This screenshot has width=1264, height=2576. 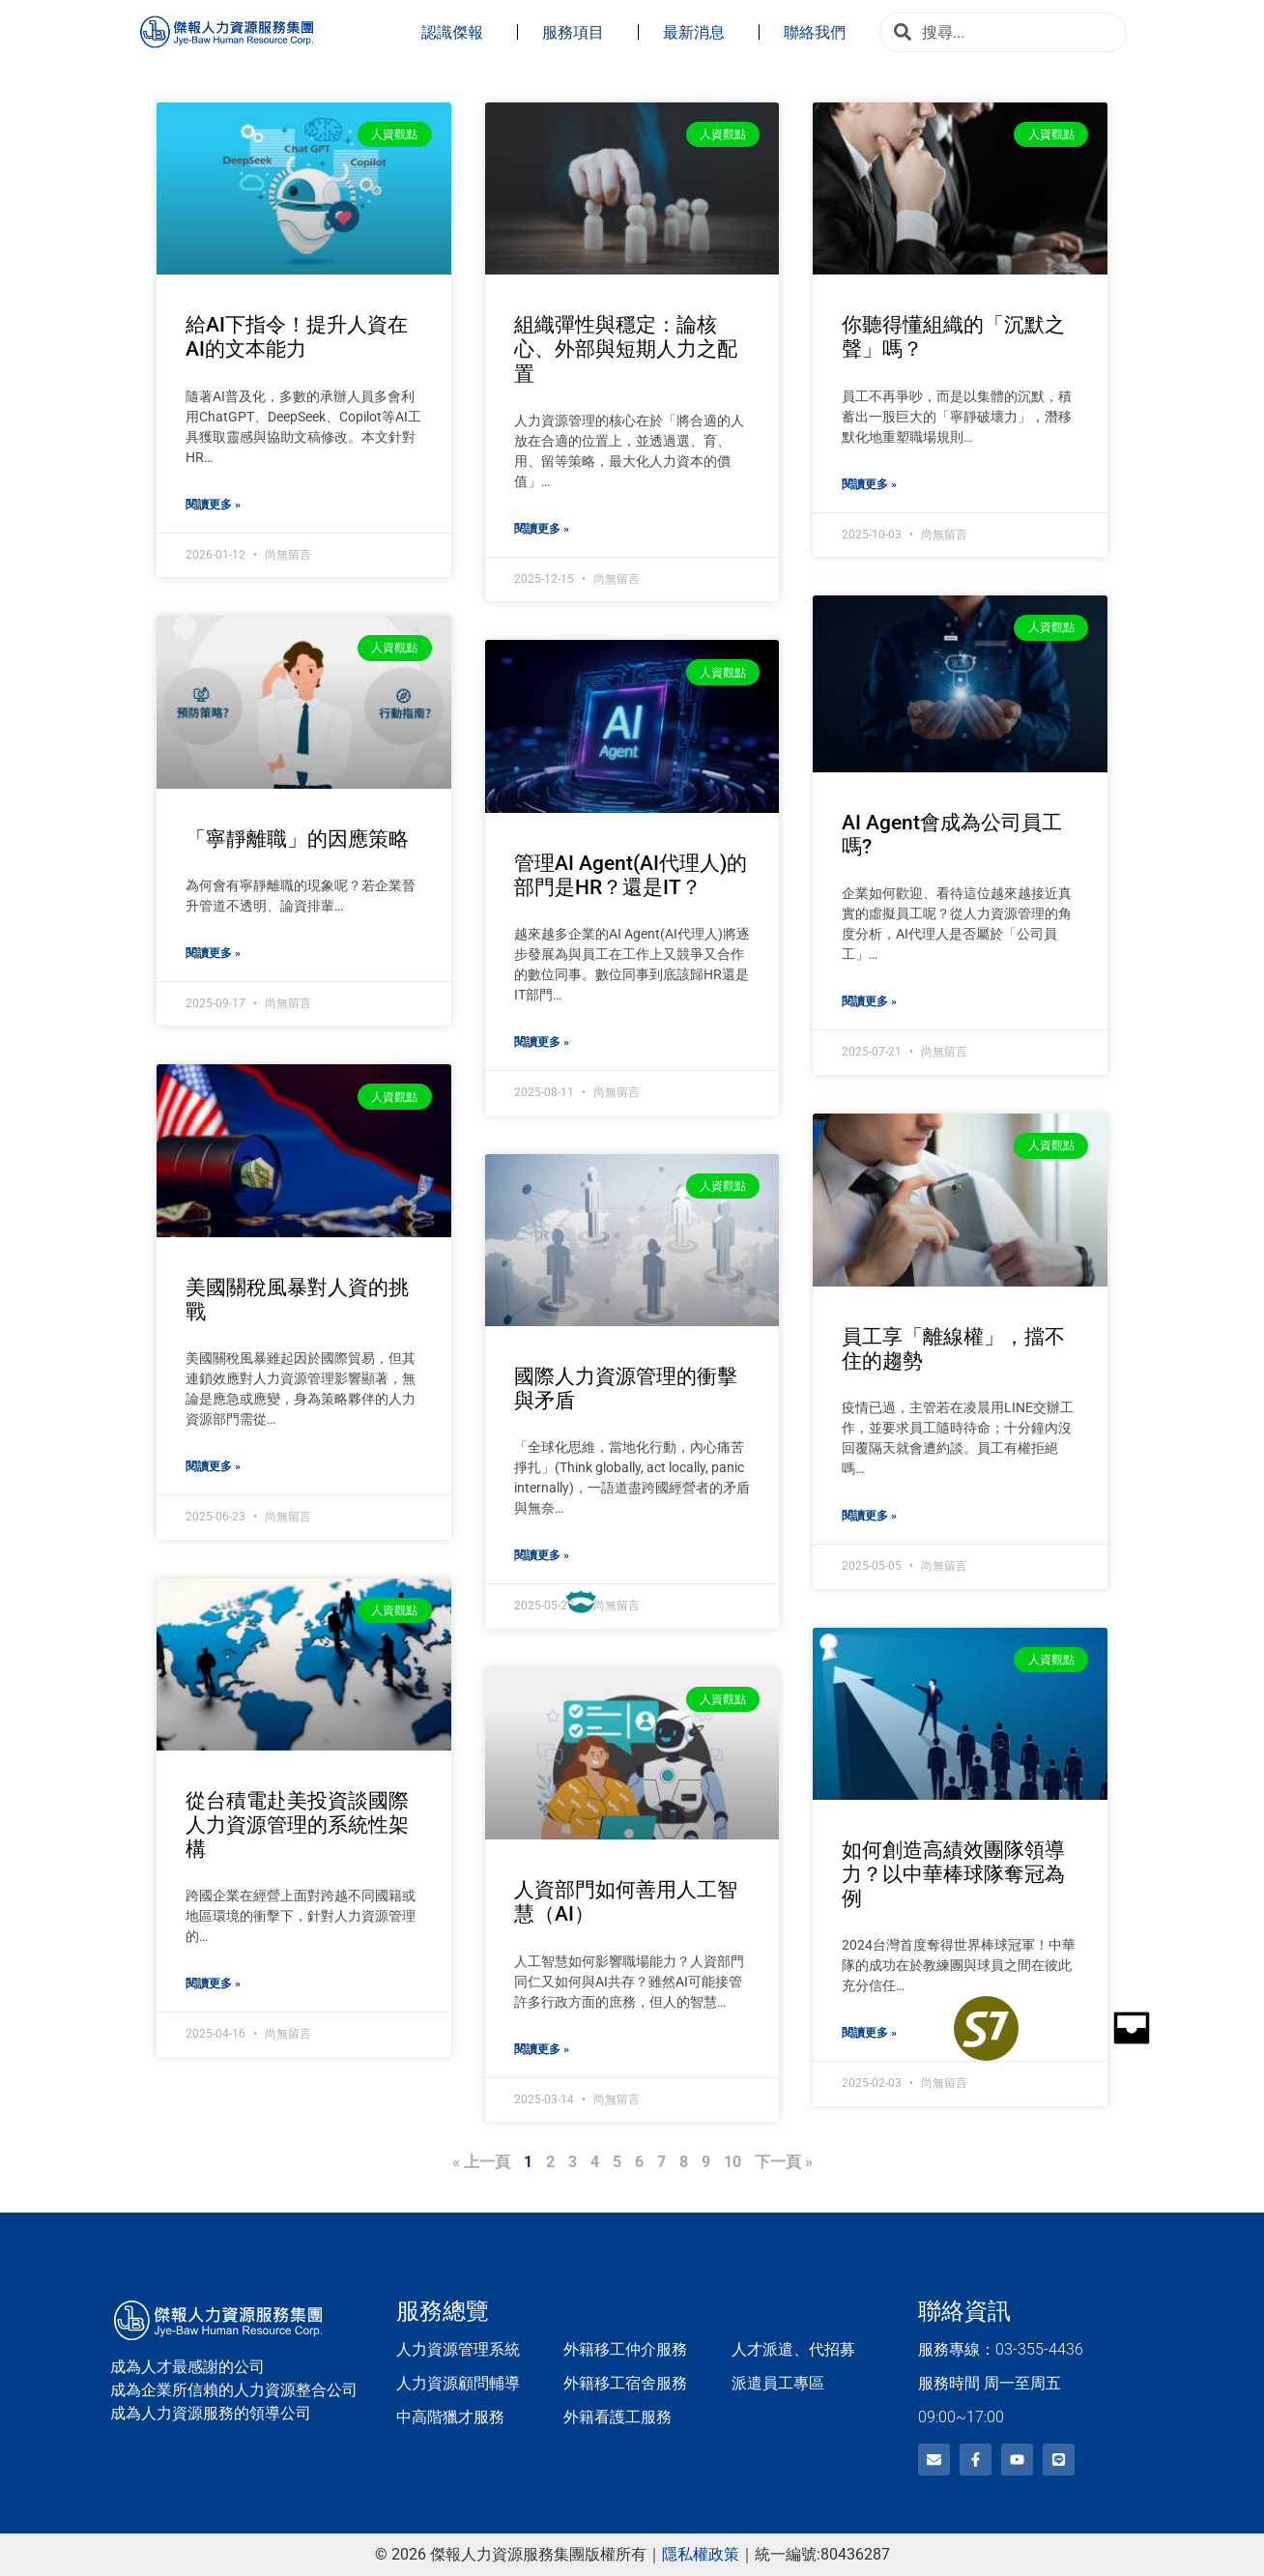 I want to click on navigate to the nim programming language website, so click(x=581, y=1602).